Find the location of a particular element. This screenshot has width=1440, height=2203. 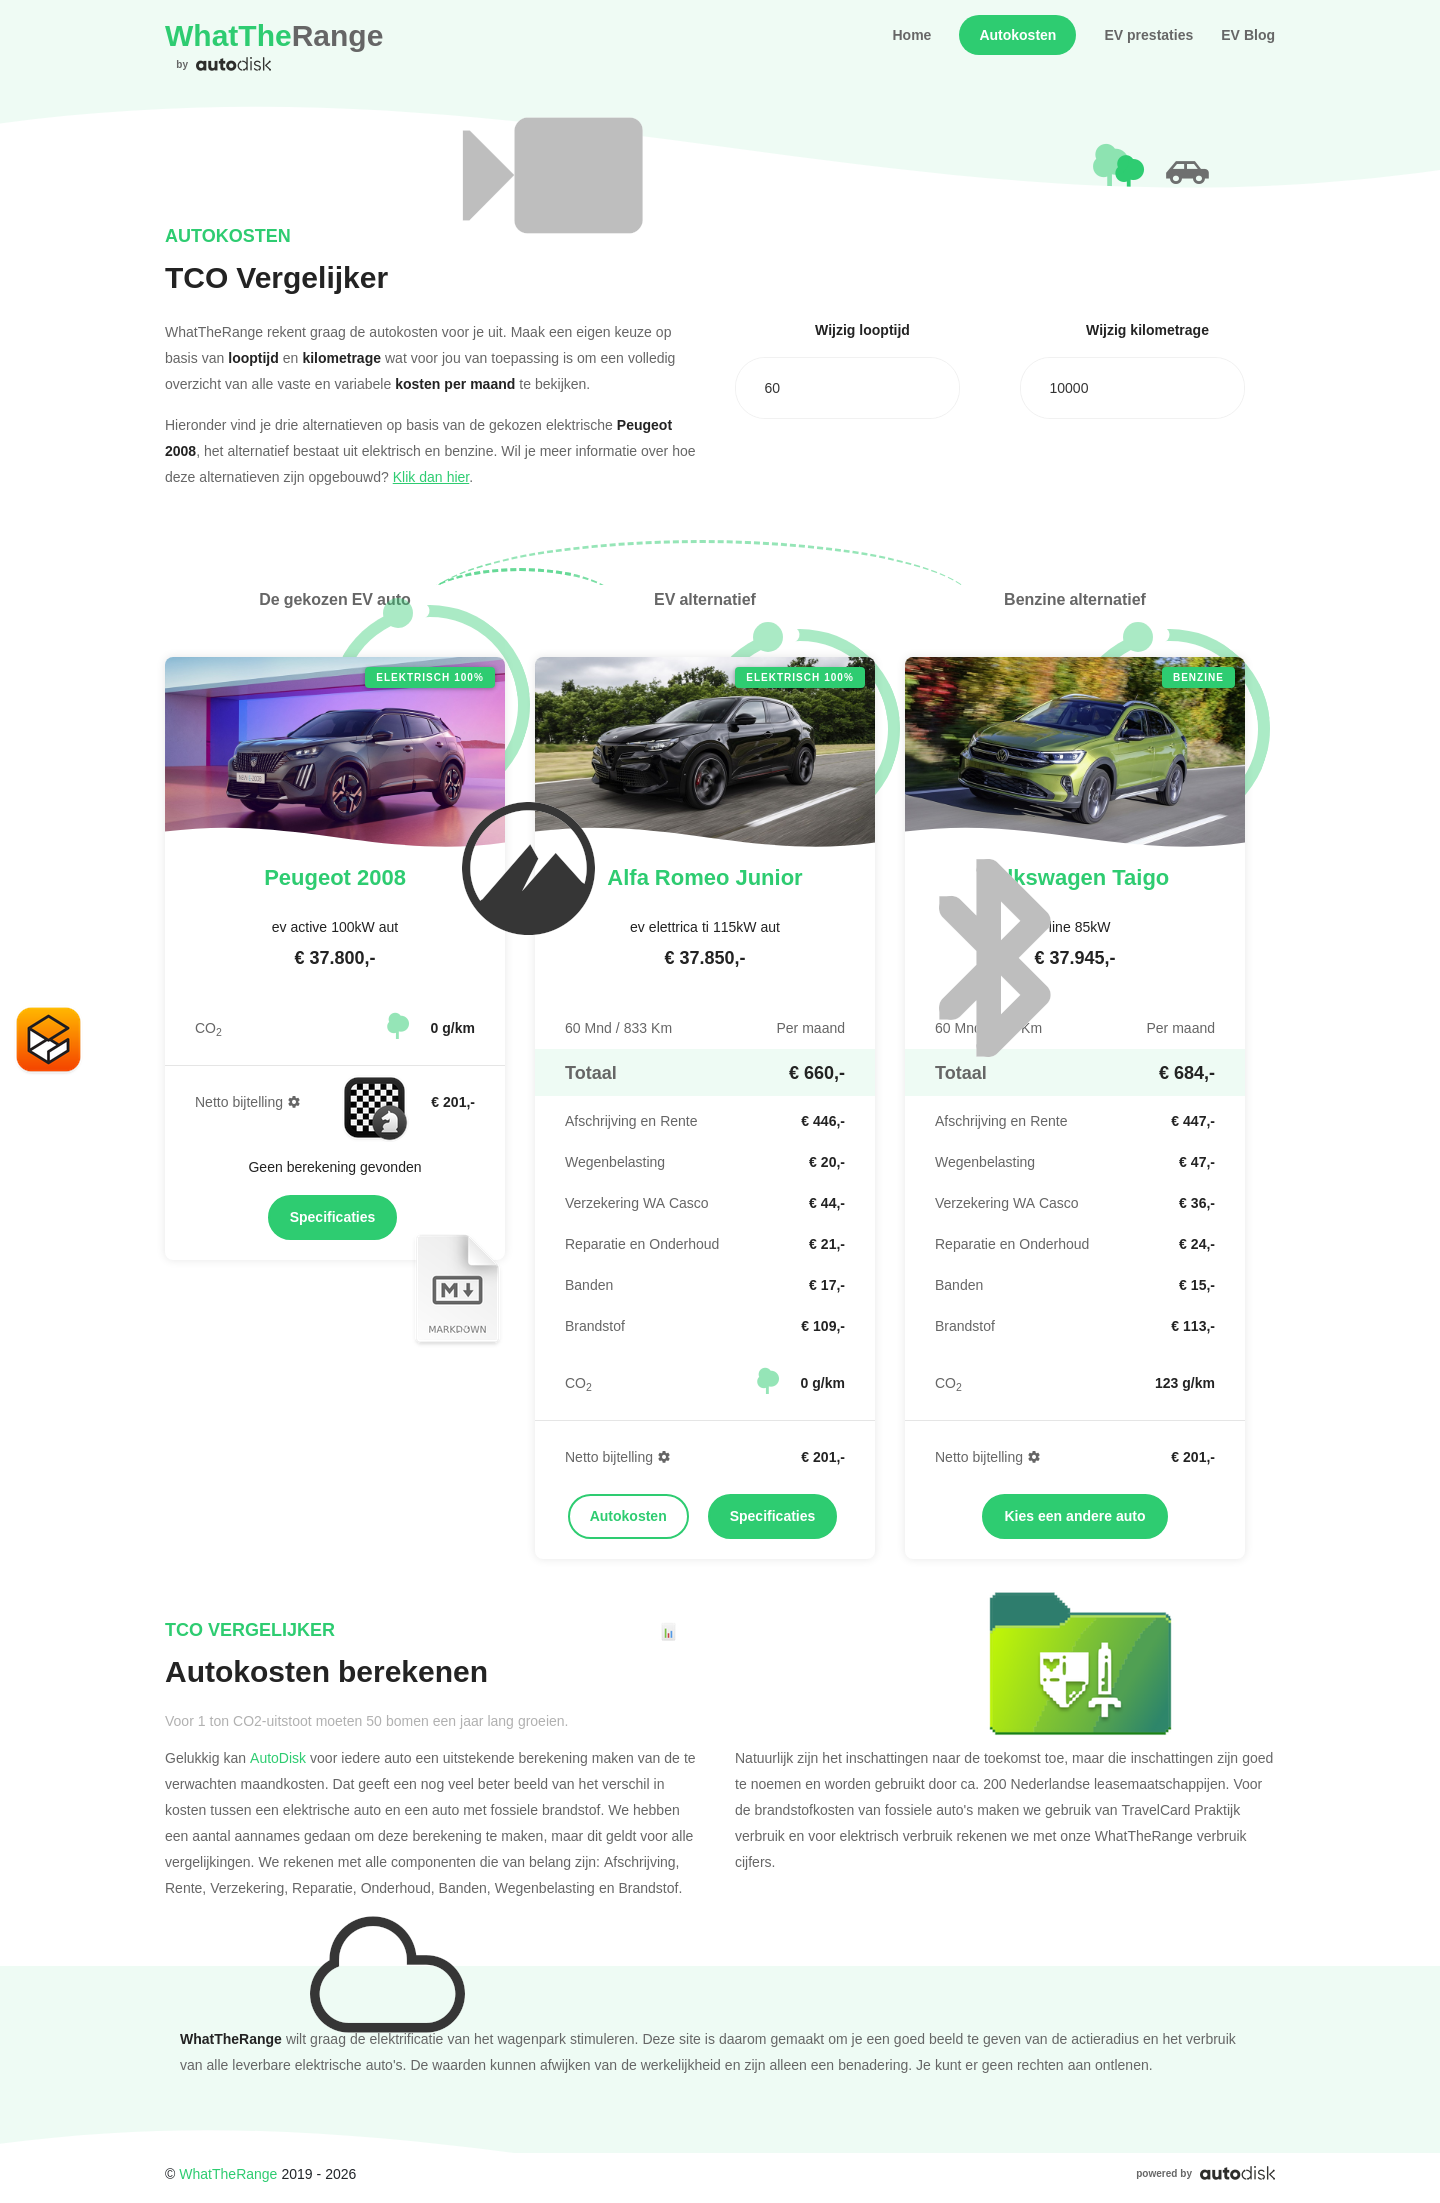

launch cinnamon desktop environment is located at coordinates (528, 868).